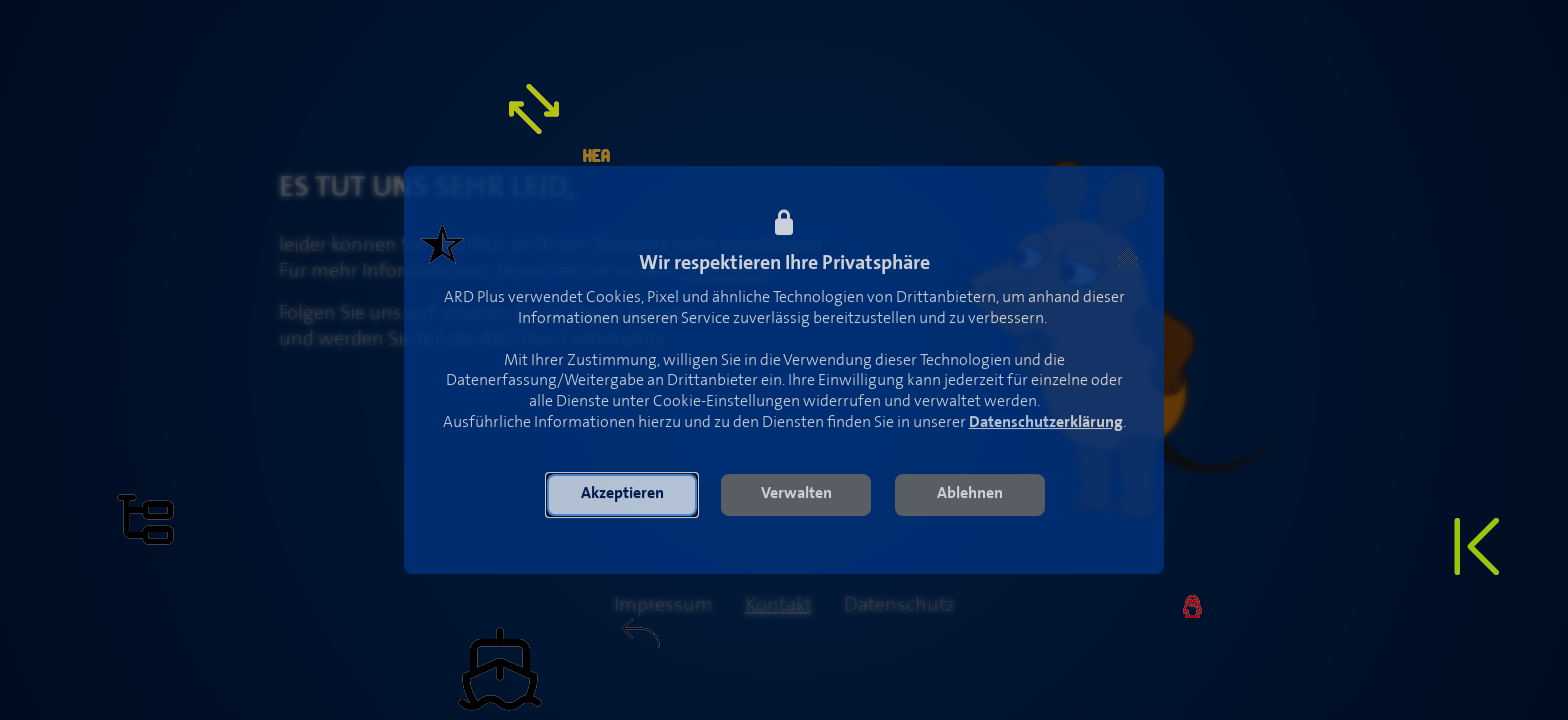  Describe the element at coordinates (1128, 259) in the screenshot. I see `scroll to top of page` at that location.